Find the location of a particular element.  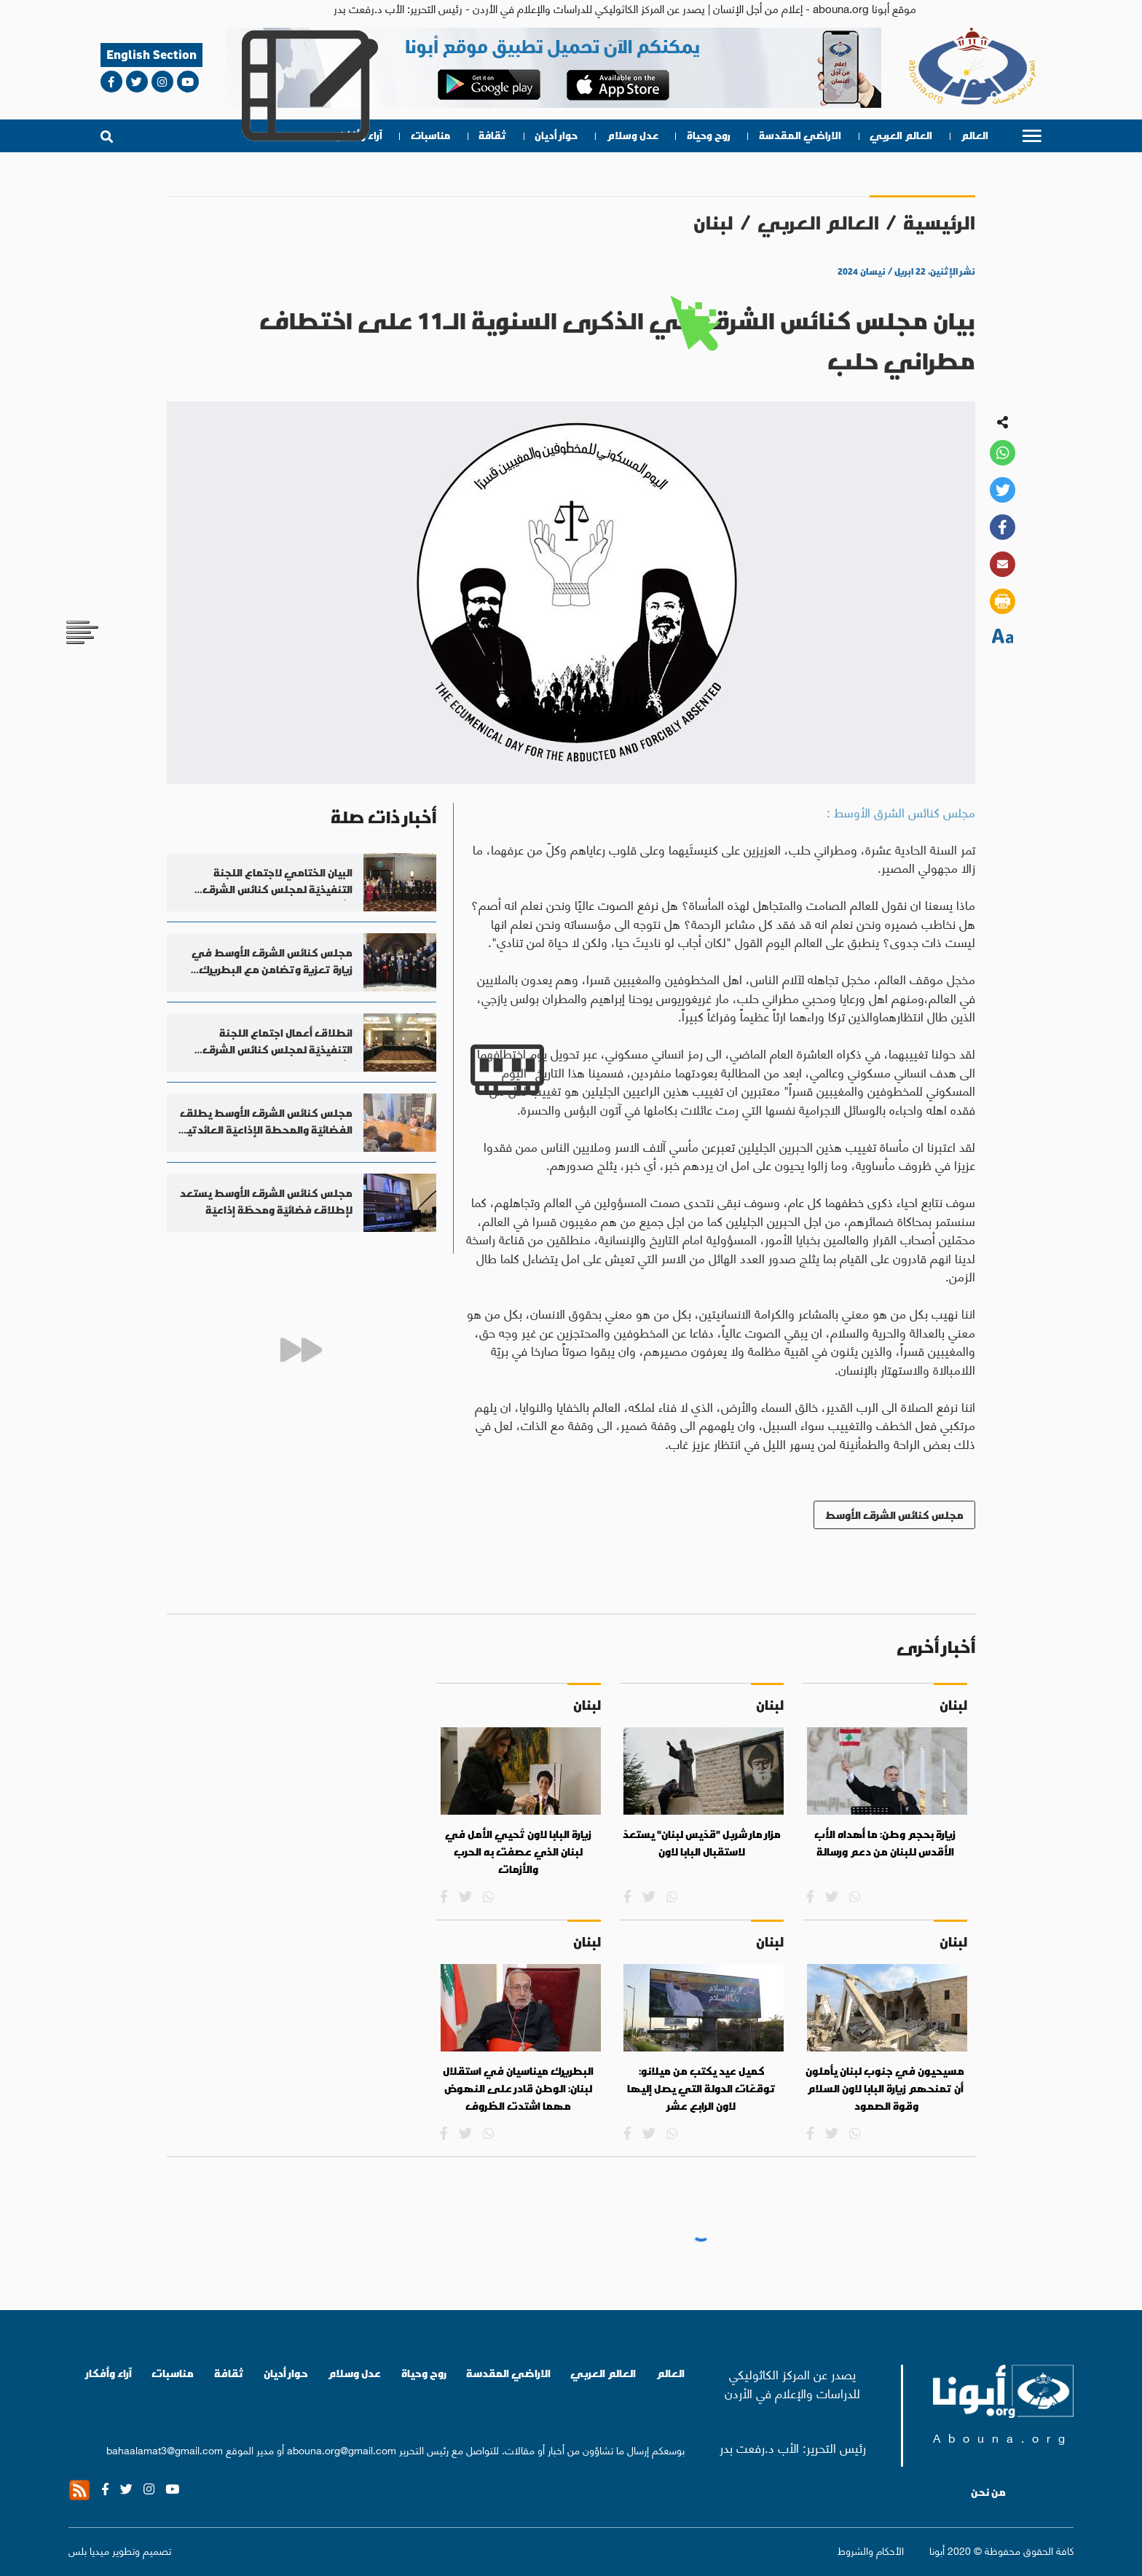

access remote desktop connections is located at coordinates (695, 323).